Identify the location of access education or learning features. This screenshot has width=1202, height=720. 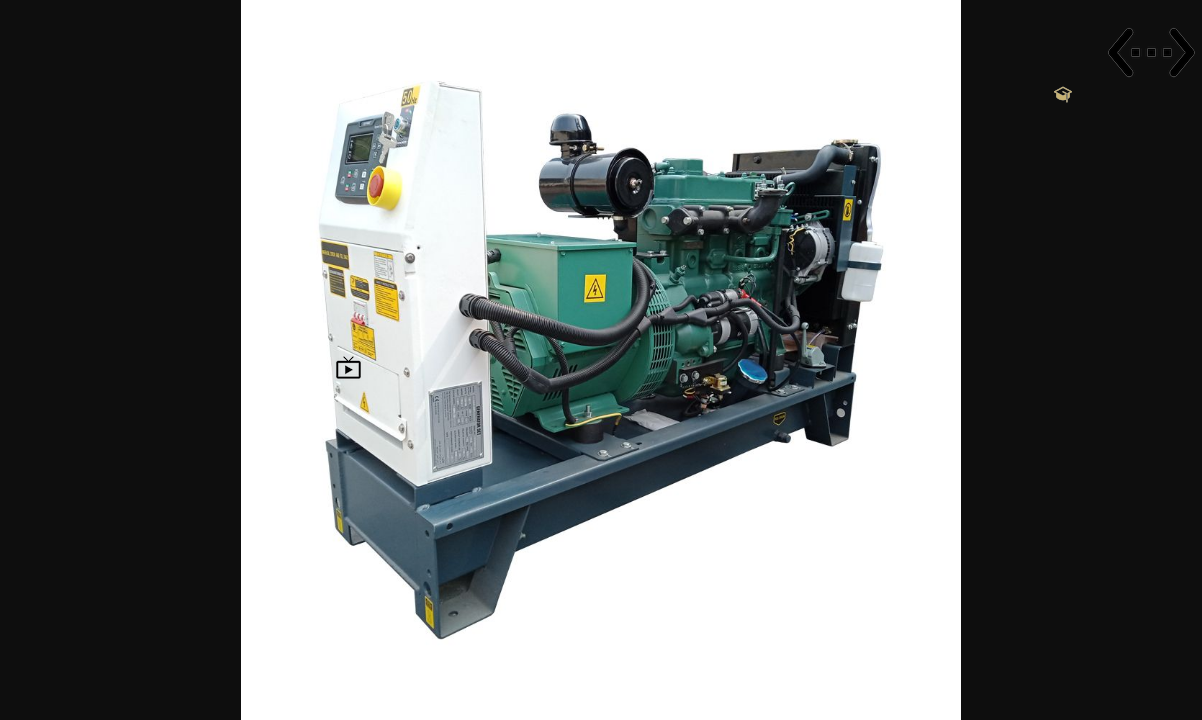
(1063, 94).